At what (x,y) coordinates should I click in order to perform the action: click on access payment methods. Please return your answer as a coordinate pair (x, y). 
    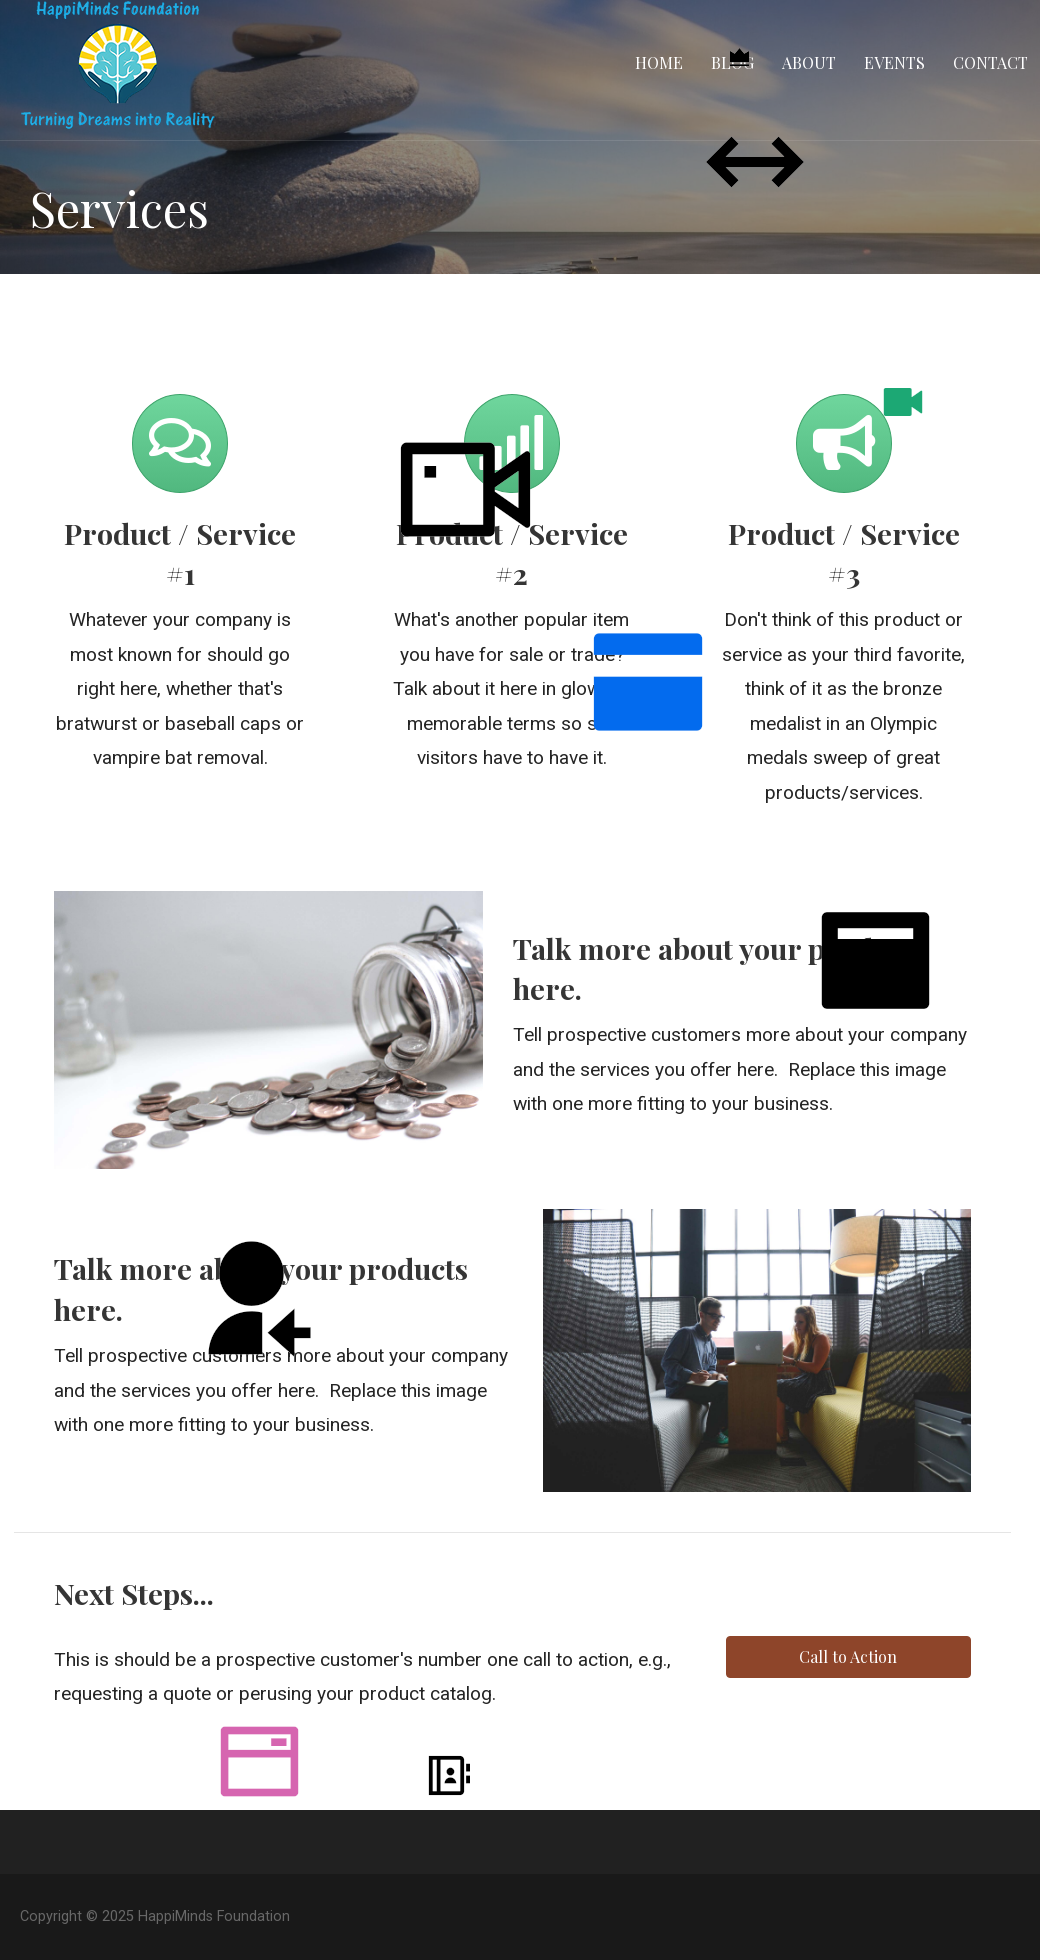
    Looking at the image, I should click on (648, 682).